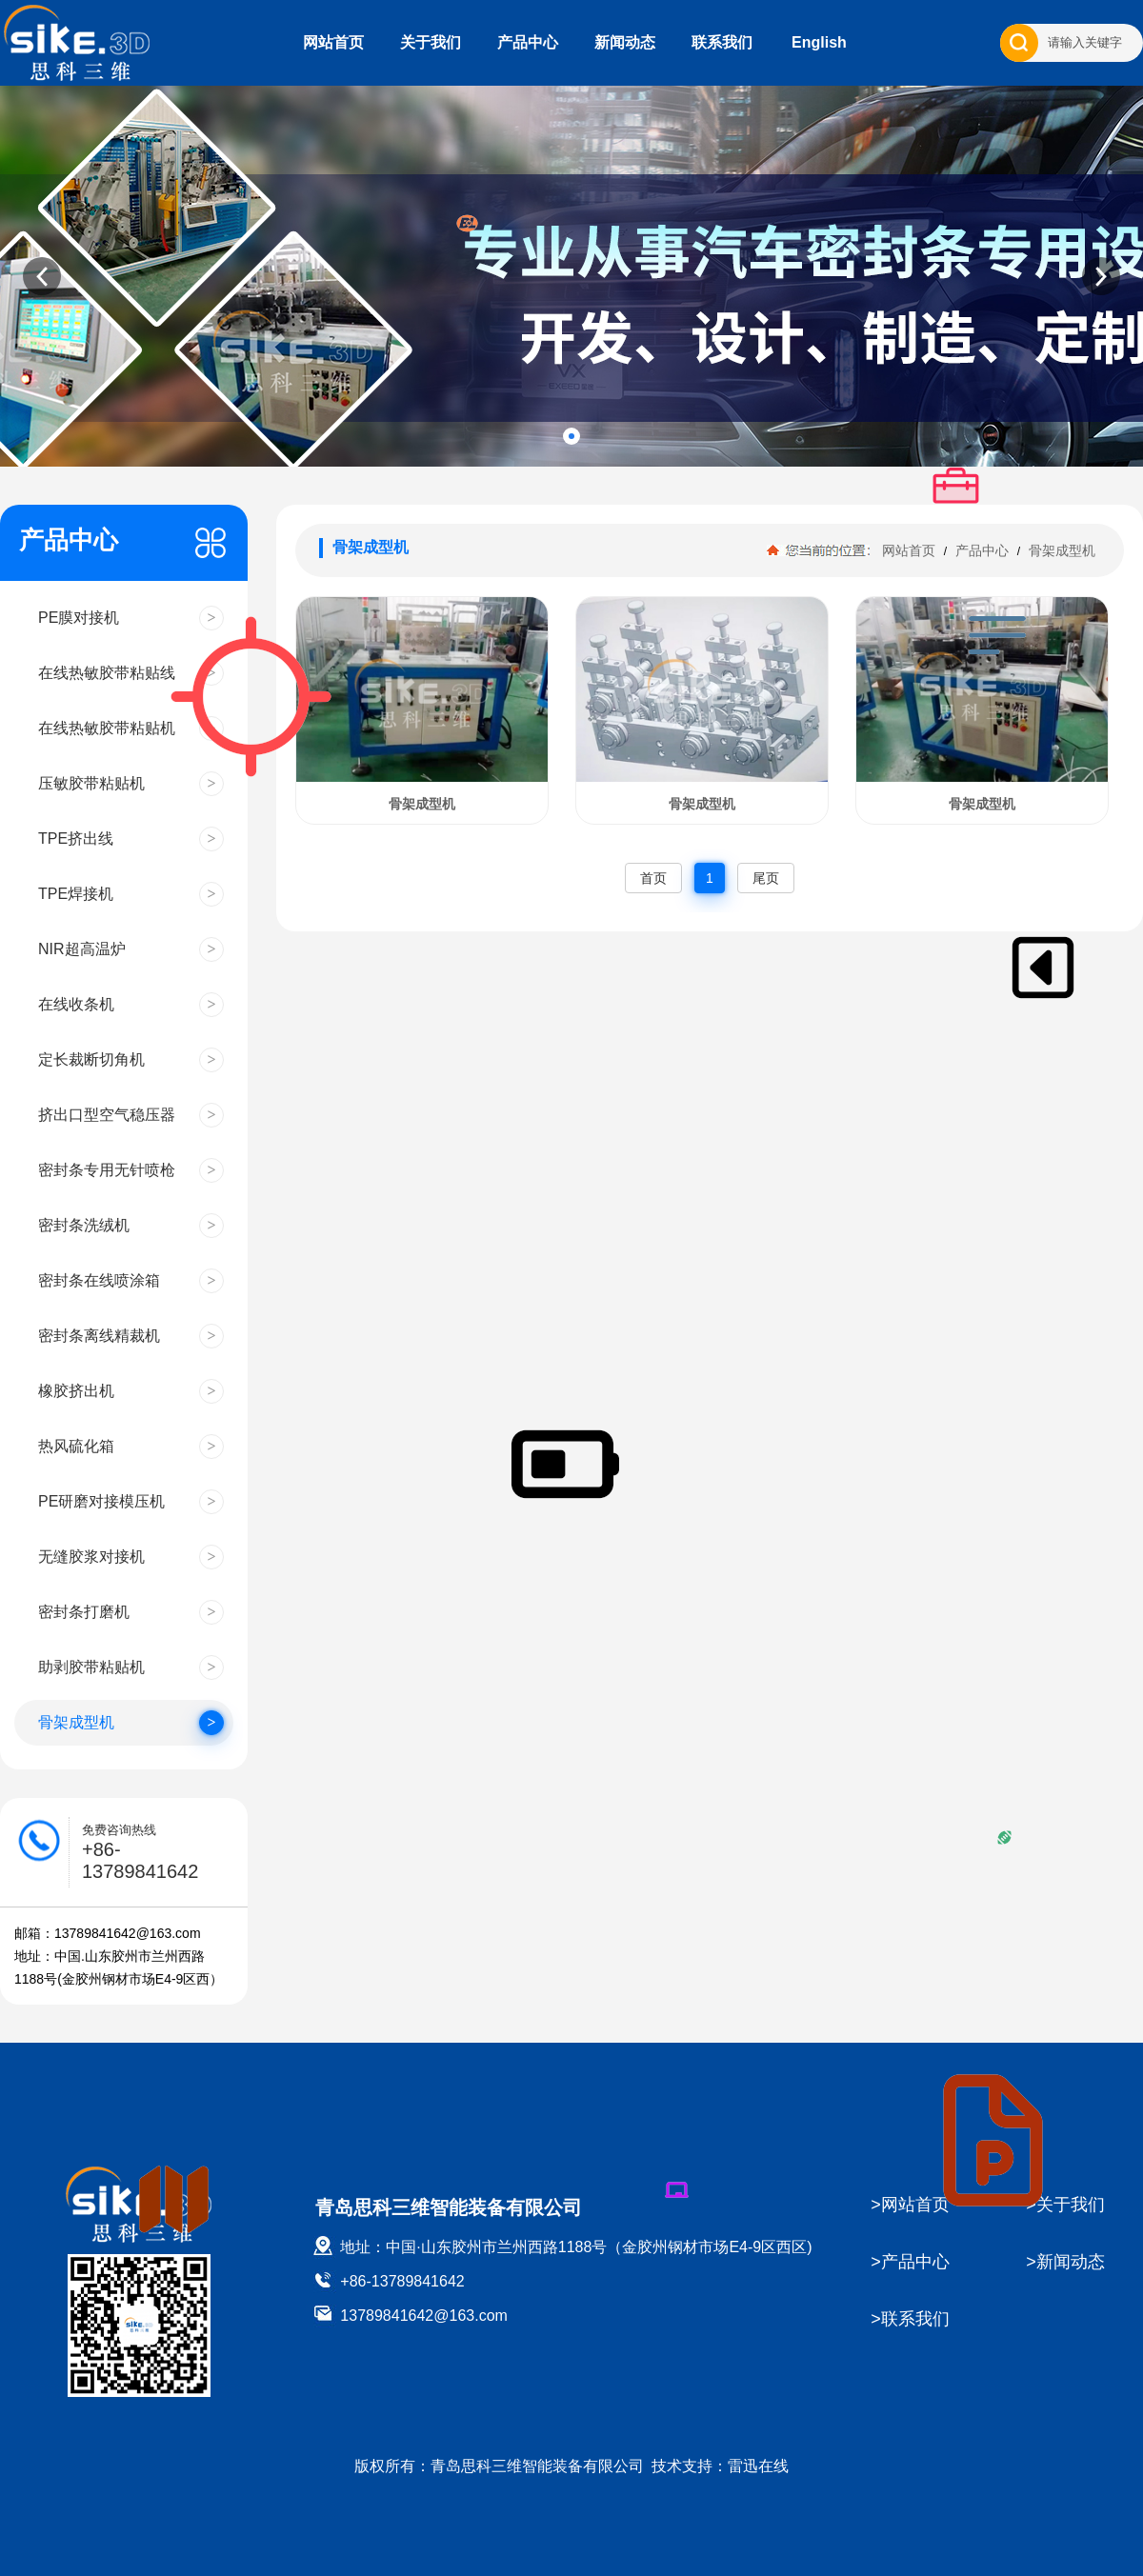 The height and width of the screenshot is (2576, 1143). Describe the element at coordinates (1004, 1837) in the screenshot. I see `access football or american sports content` at that location.